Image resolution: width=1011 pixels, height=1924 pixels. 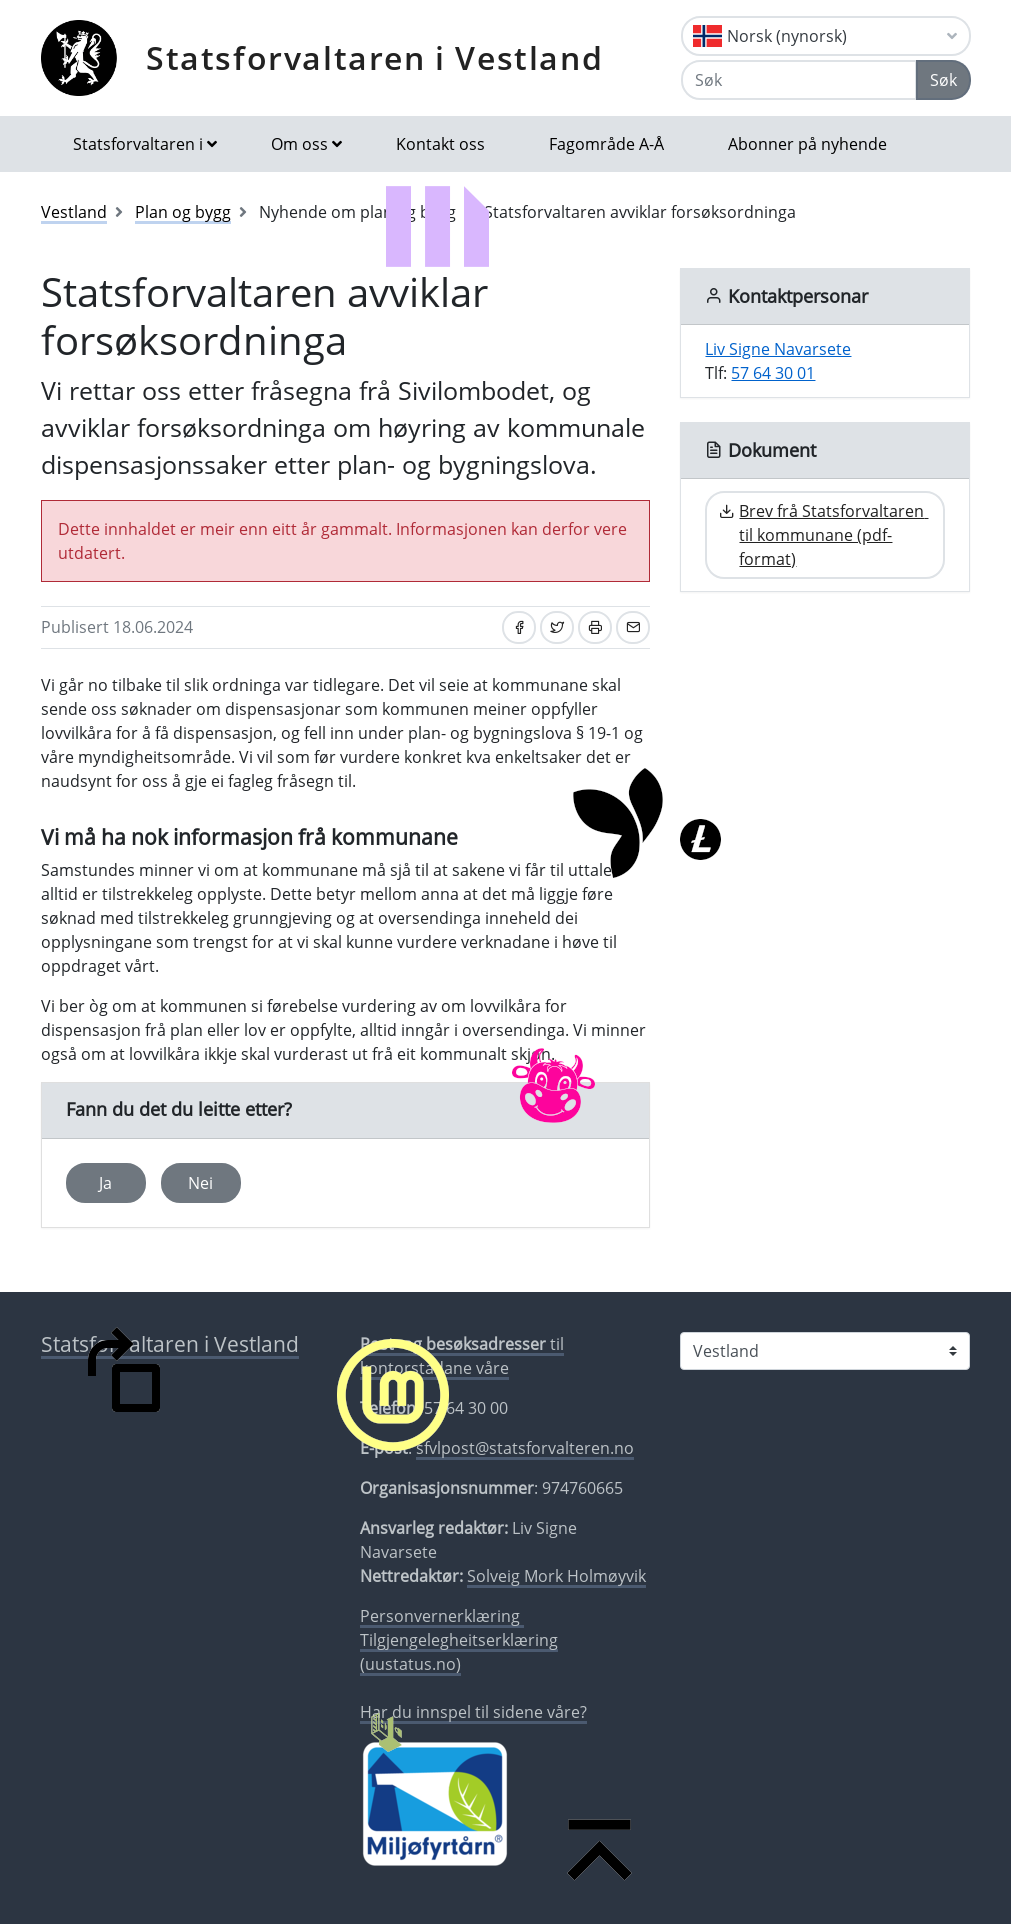 I want to click on yii php framework logo, so click(x=618, y=823).